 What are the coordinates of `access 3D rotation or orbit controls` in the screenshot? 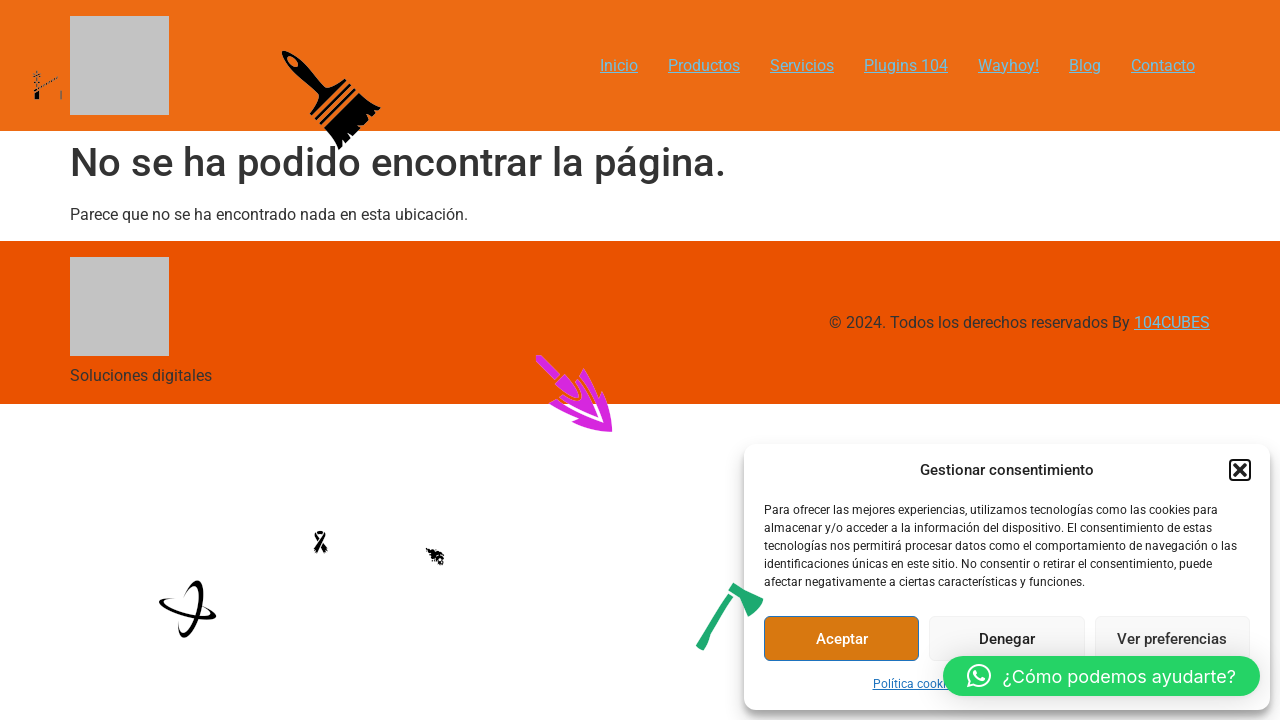 It's located at (188, 609).